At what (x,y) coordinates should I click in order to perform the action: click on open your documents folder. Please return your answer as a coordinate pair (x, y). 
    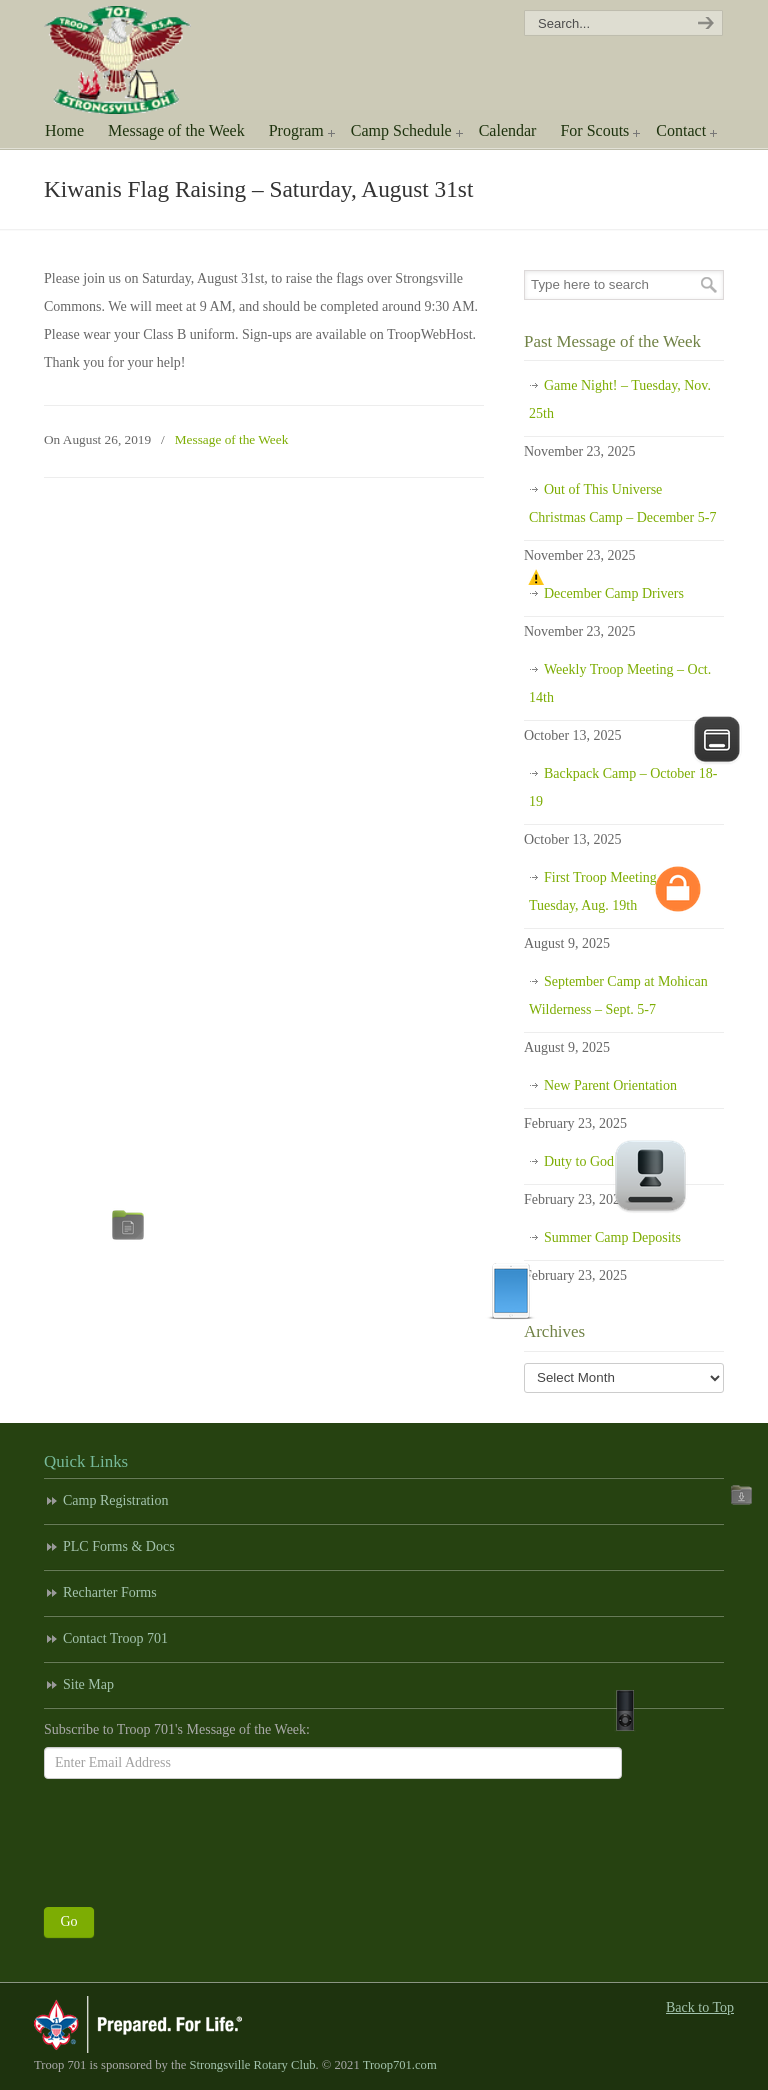
    Looking at the image, I should click on (128, 1225).